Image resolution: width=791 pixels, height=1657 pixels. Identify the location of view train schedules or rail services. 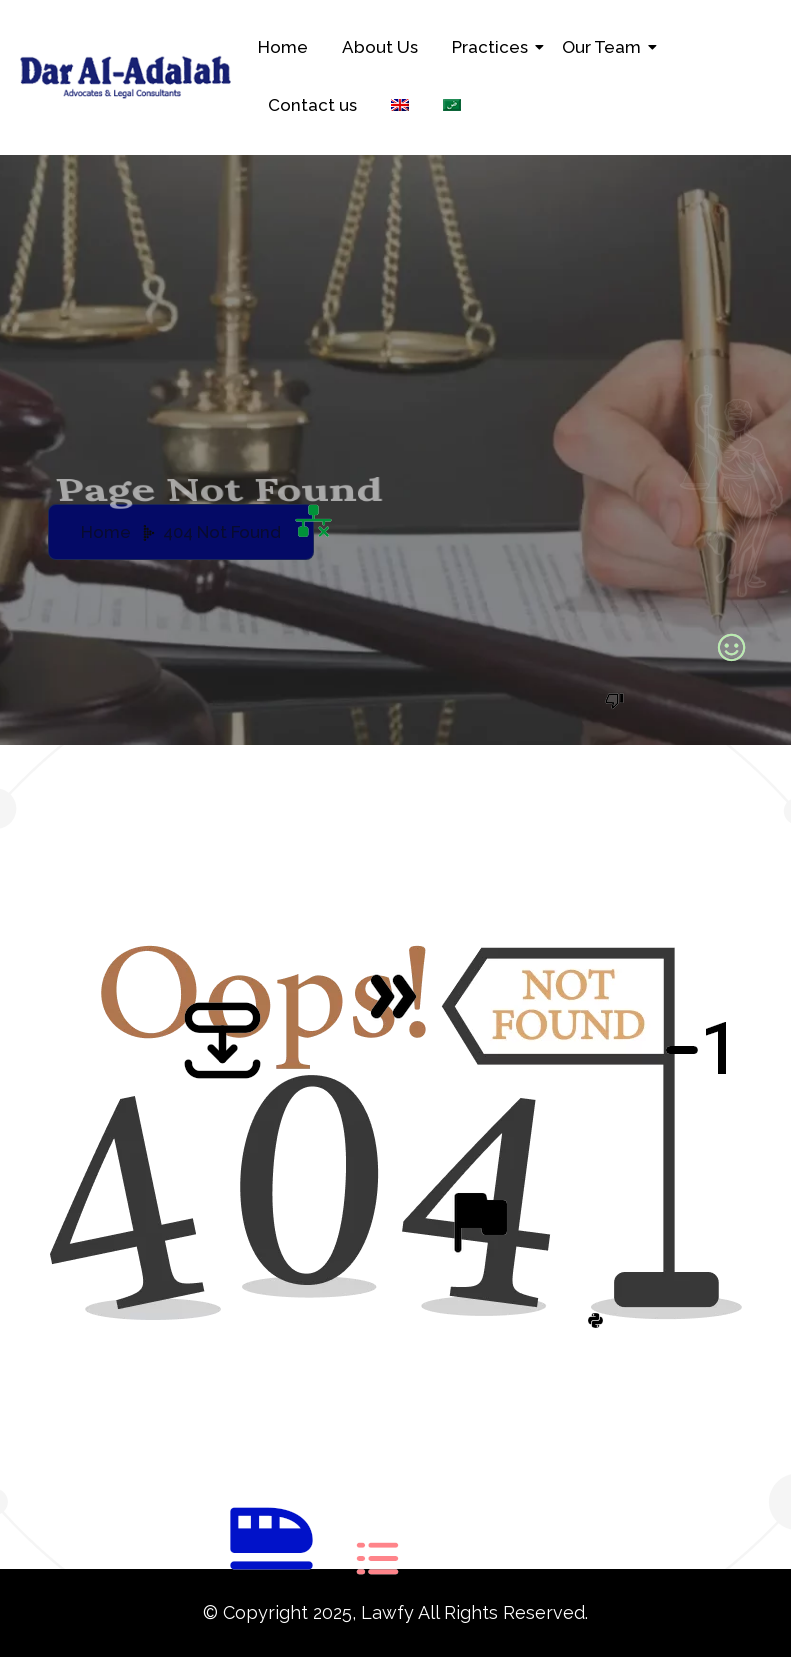
(271, 1536).